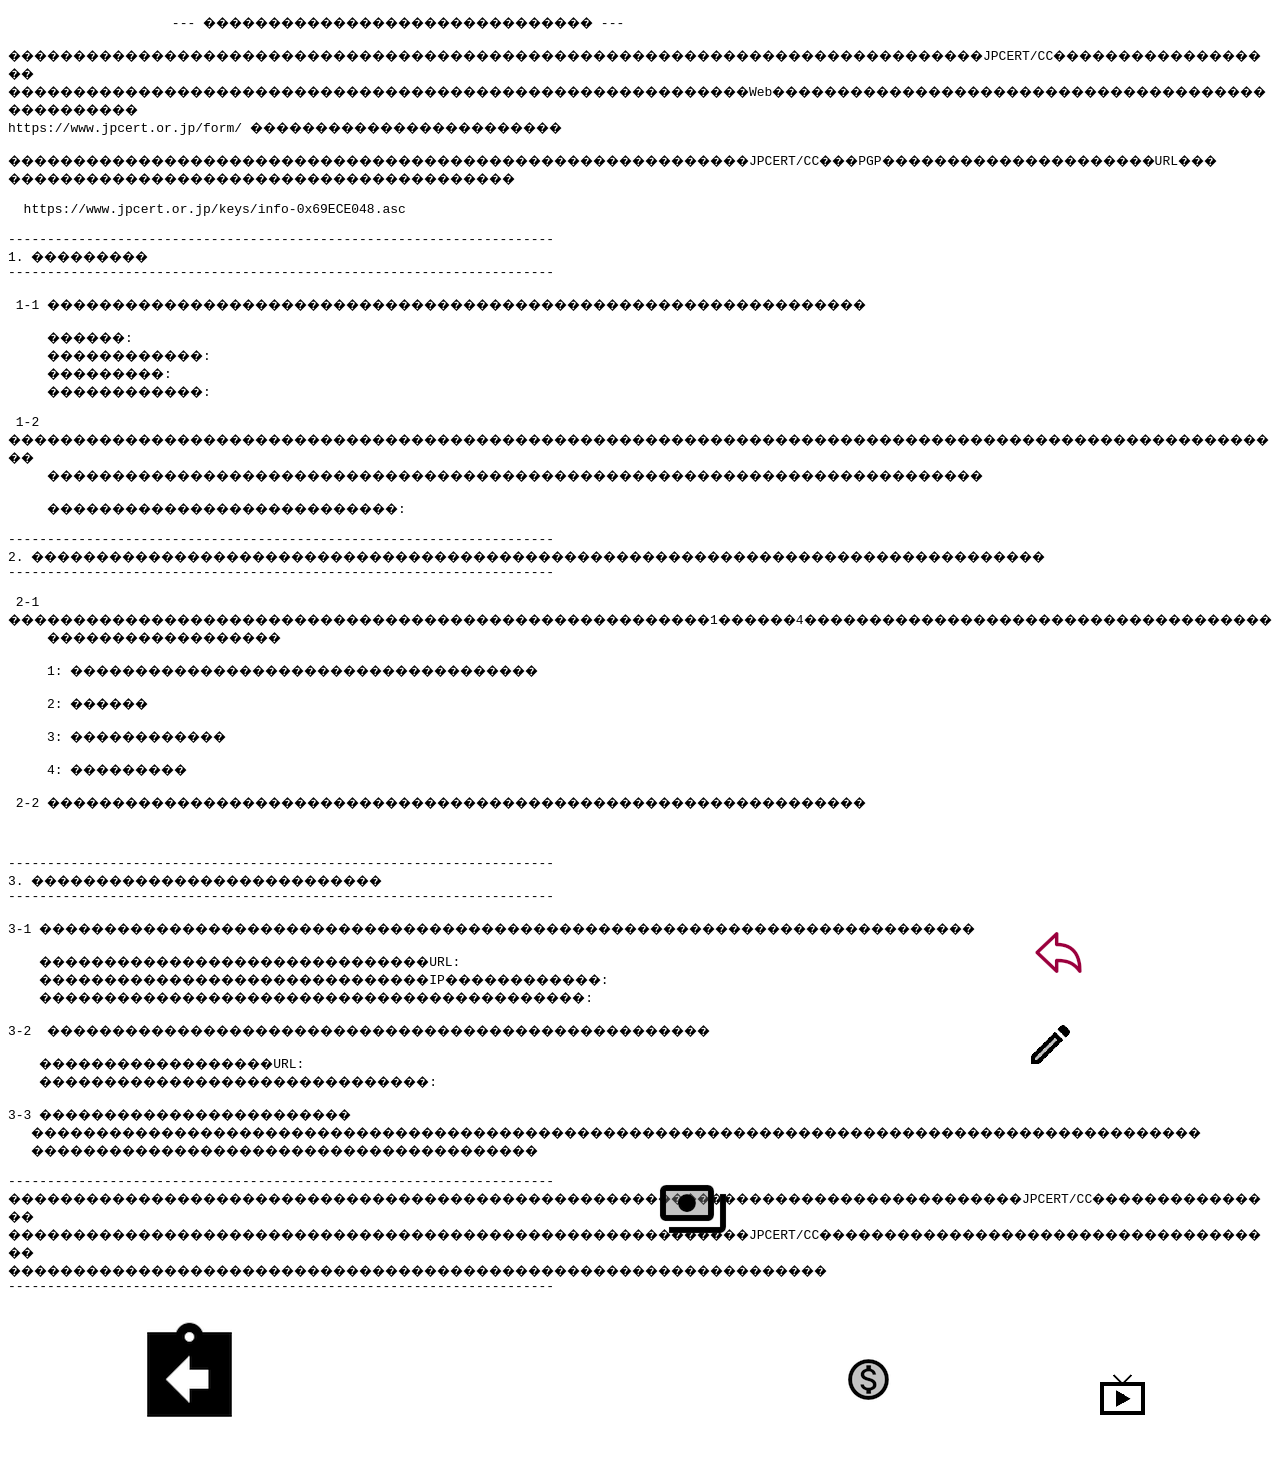 Image resolution: width=1280 pixels, height=1484 pixels. What do you see at coordinates (1058, 952) in the screenshot?
I see `undo the last action` at bounding box center [1058, 952].